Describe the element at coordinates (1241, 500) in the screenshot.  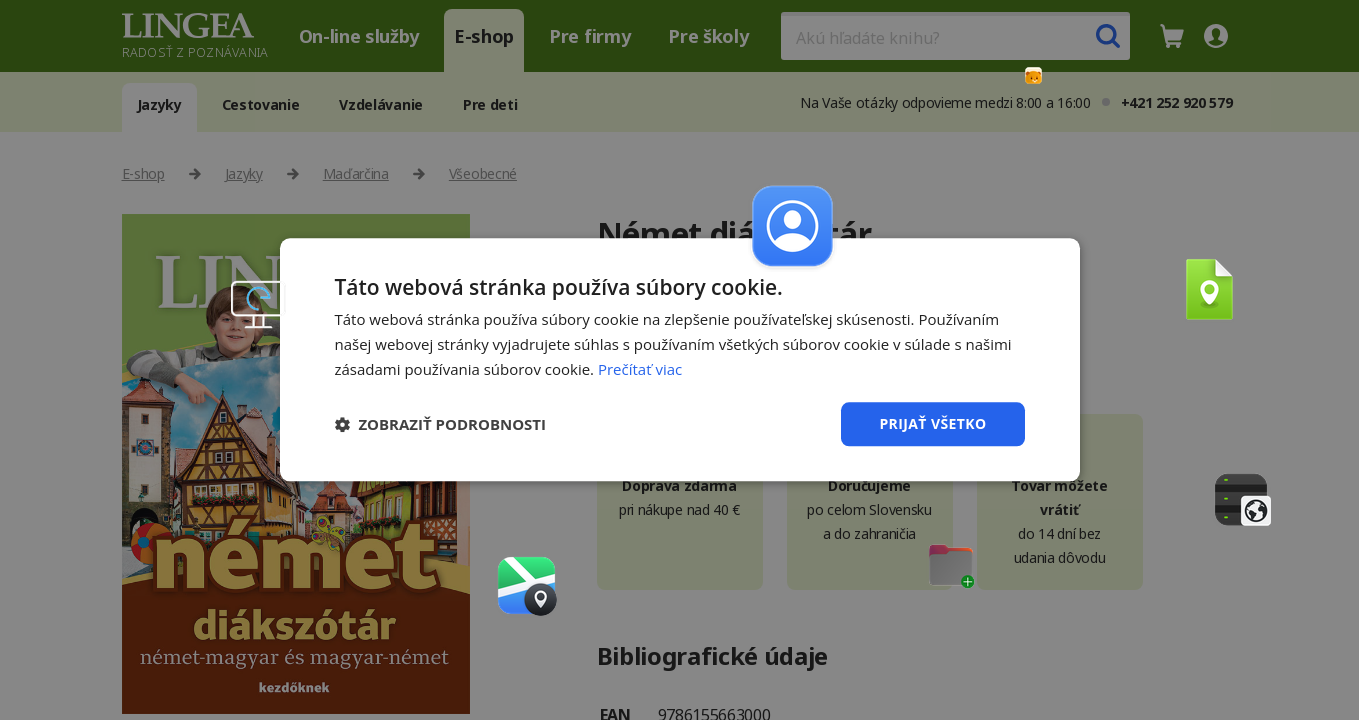
I see `configure web server network settings` at that location.